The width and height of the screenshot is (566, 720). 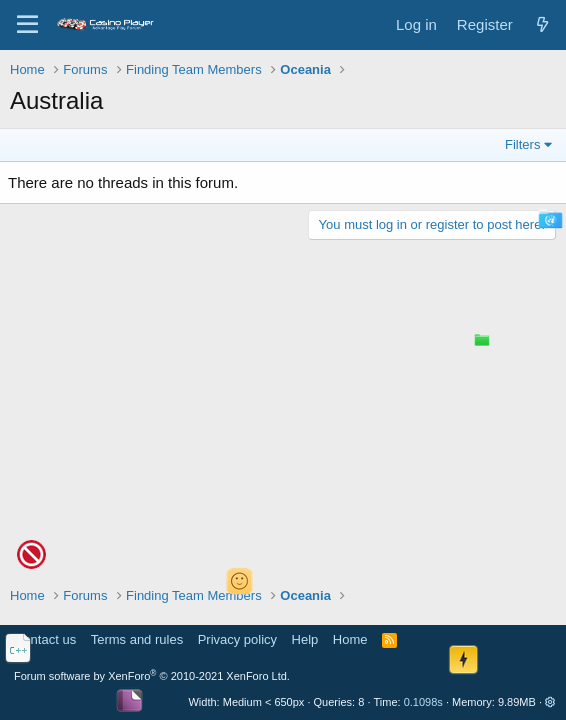 I want to click on access power and battery settings, so click(x=463, y=659).